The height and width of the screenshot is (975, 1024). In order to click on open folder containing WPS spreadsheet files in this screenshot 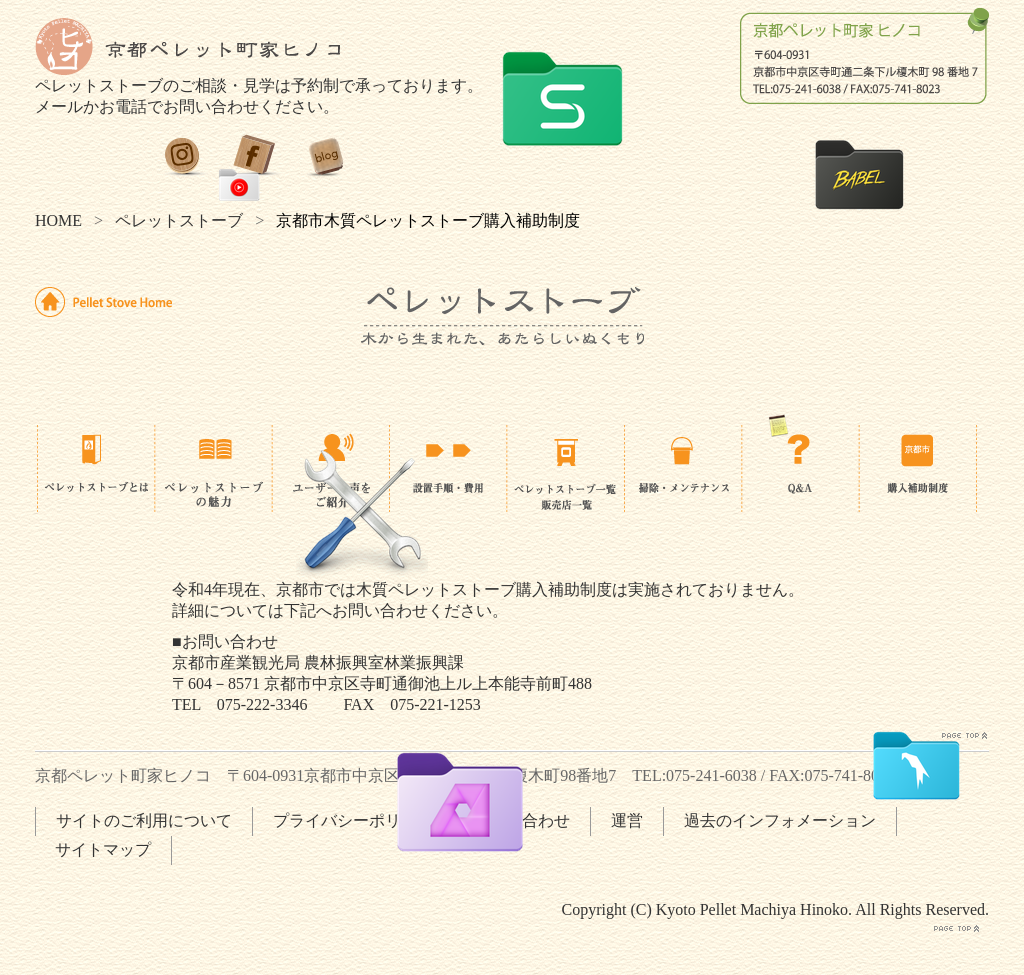, I will do `click(562, 102)`.